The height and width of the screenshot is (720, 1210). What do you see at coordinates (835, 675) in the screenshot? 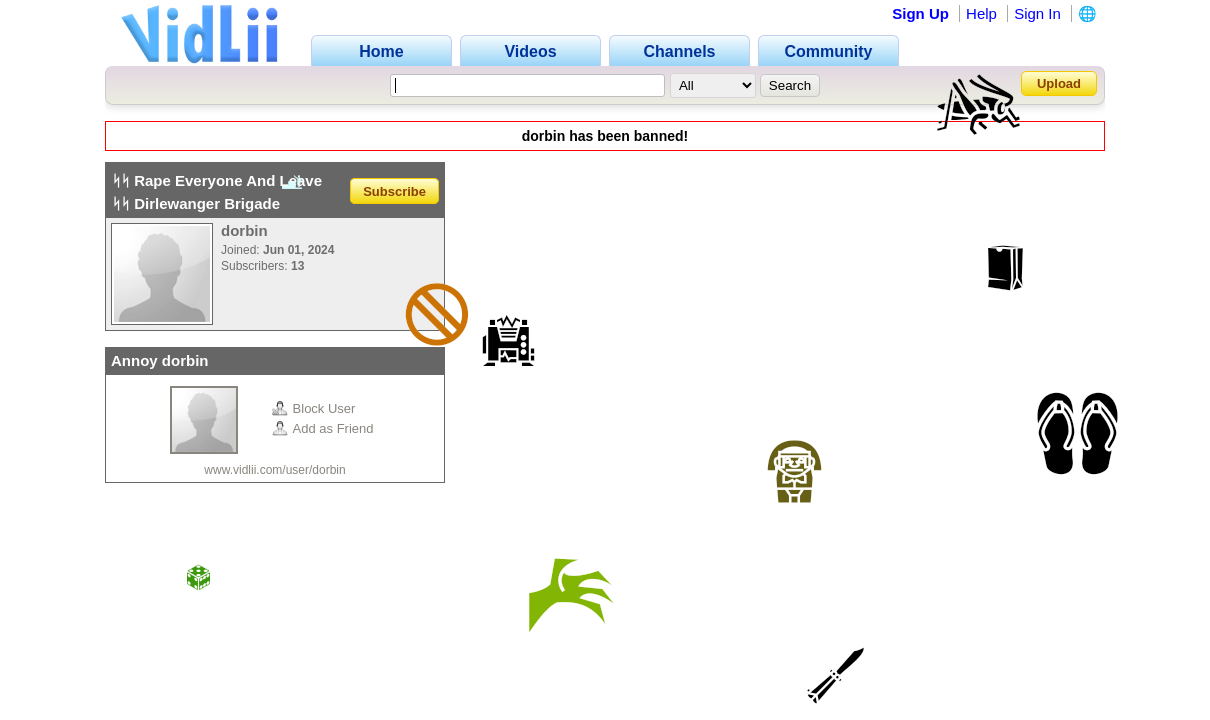
I see `select butterfly knife weapon or tool` at bounding box center [835, 675].